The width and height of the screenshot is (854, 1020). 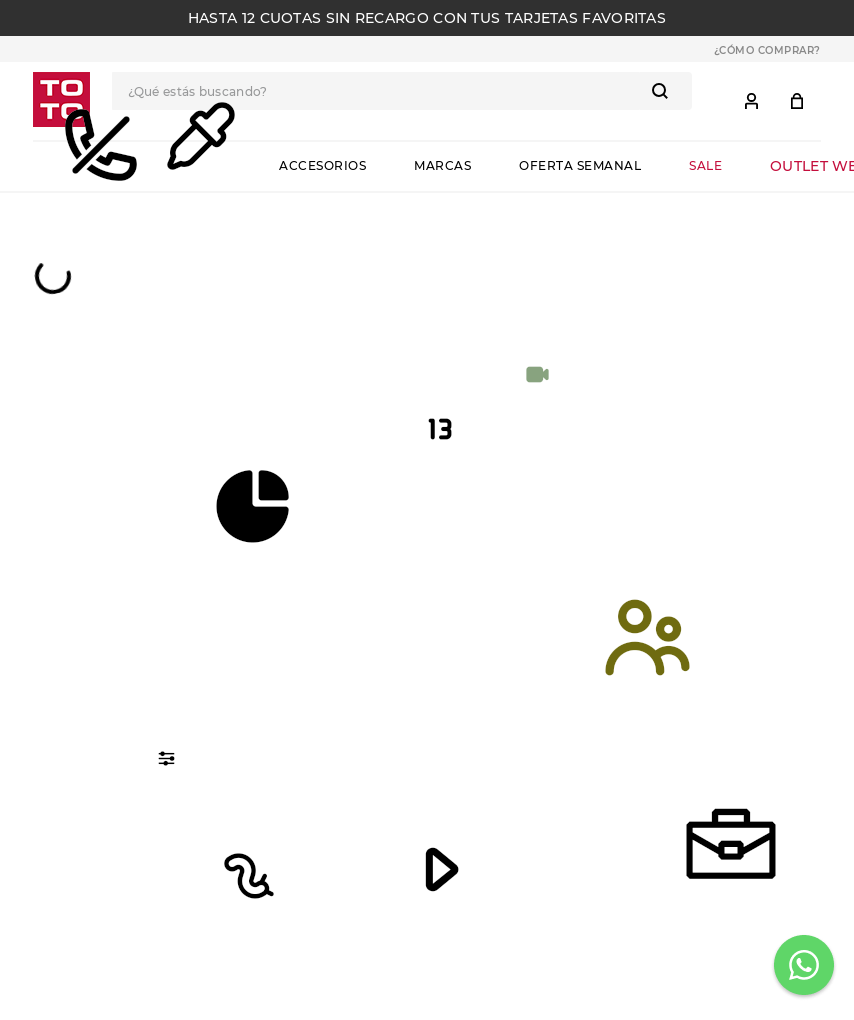 I want to click on indicates 13 unread notifications or items, so click(x=439, y=429).